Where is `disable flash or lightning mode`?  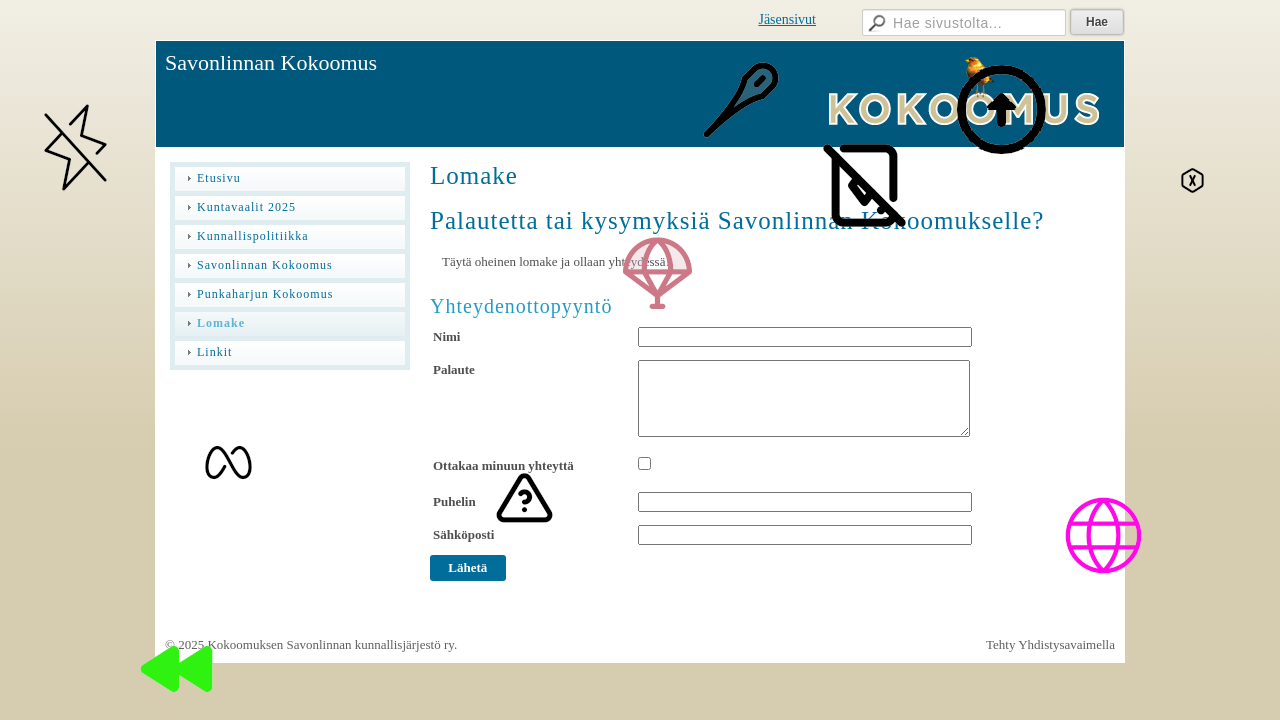
disable flash or lightning mode is located at coordinates (75, 147).